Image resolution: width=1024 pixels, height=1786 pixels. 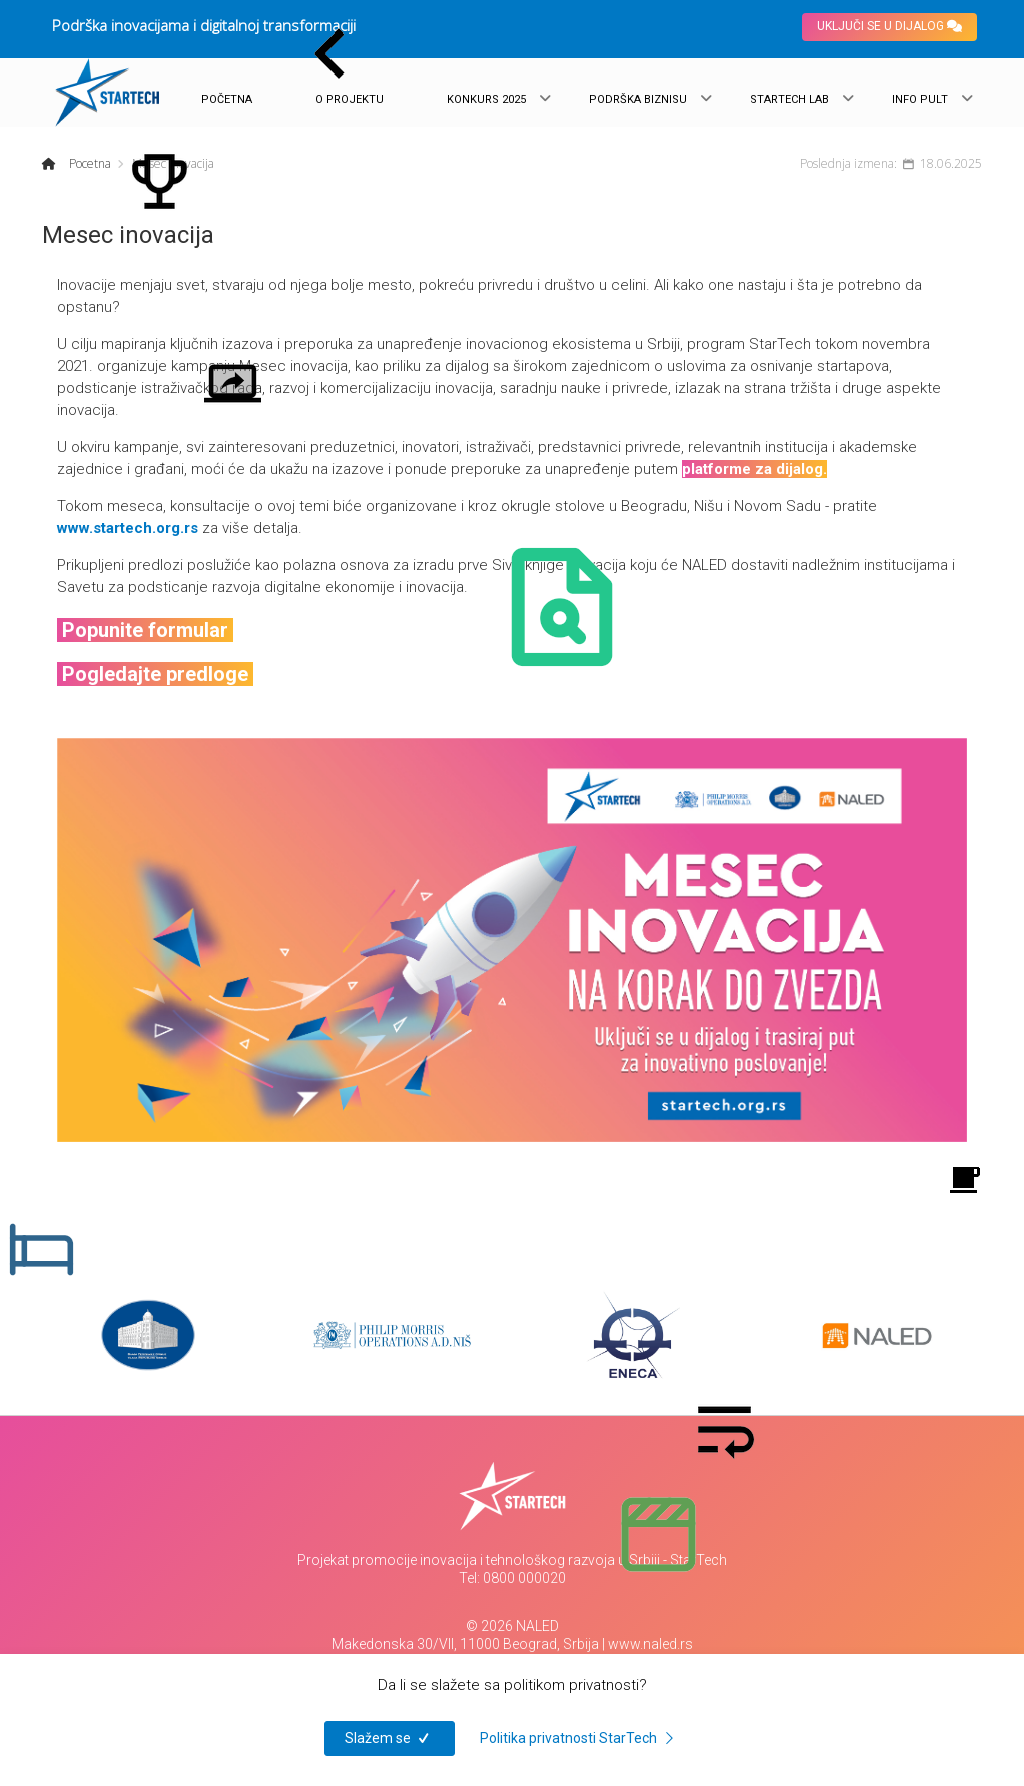 What do you see at coordinates (562, 607) in the screenshot?
I see `search within a document` at bounding box center [562, 607].